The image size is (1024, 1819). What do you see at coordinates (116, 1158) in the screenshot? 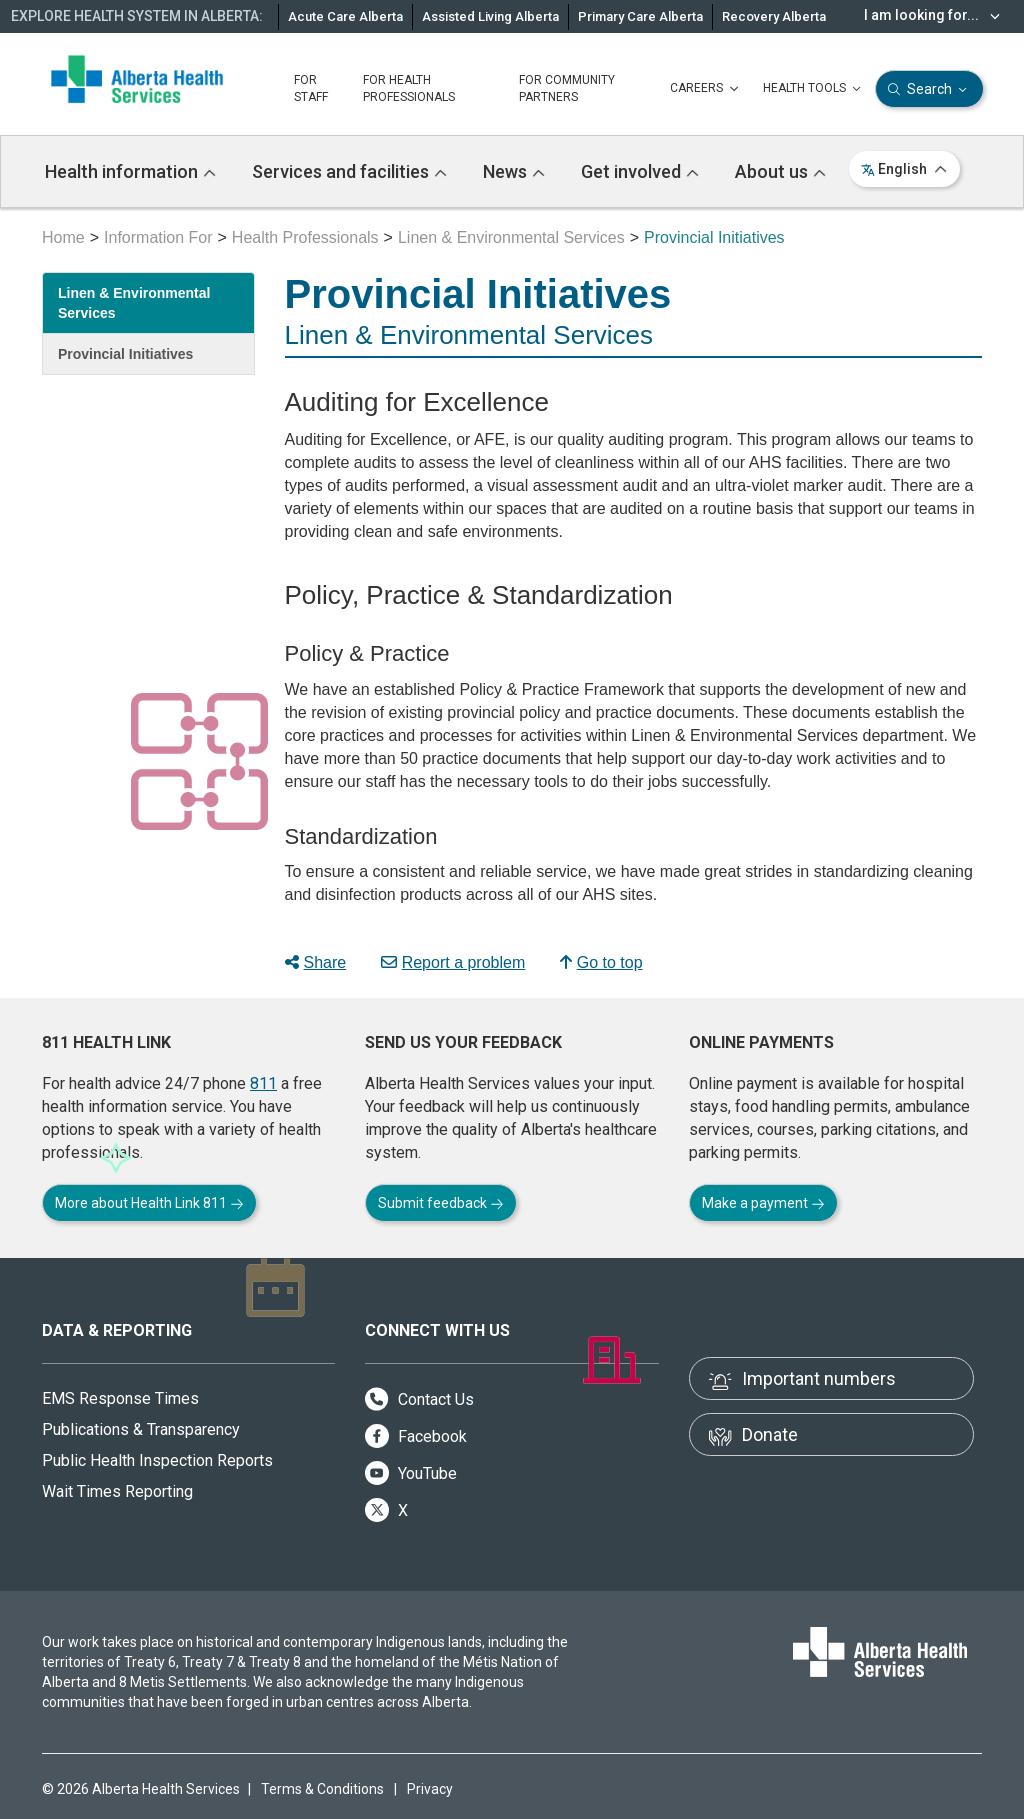
I see `indicates clear or sunny weather conditions` at bounding box center [116, 1158].